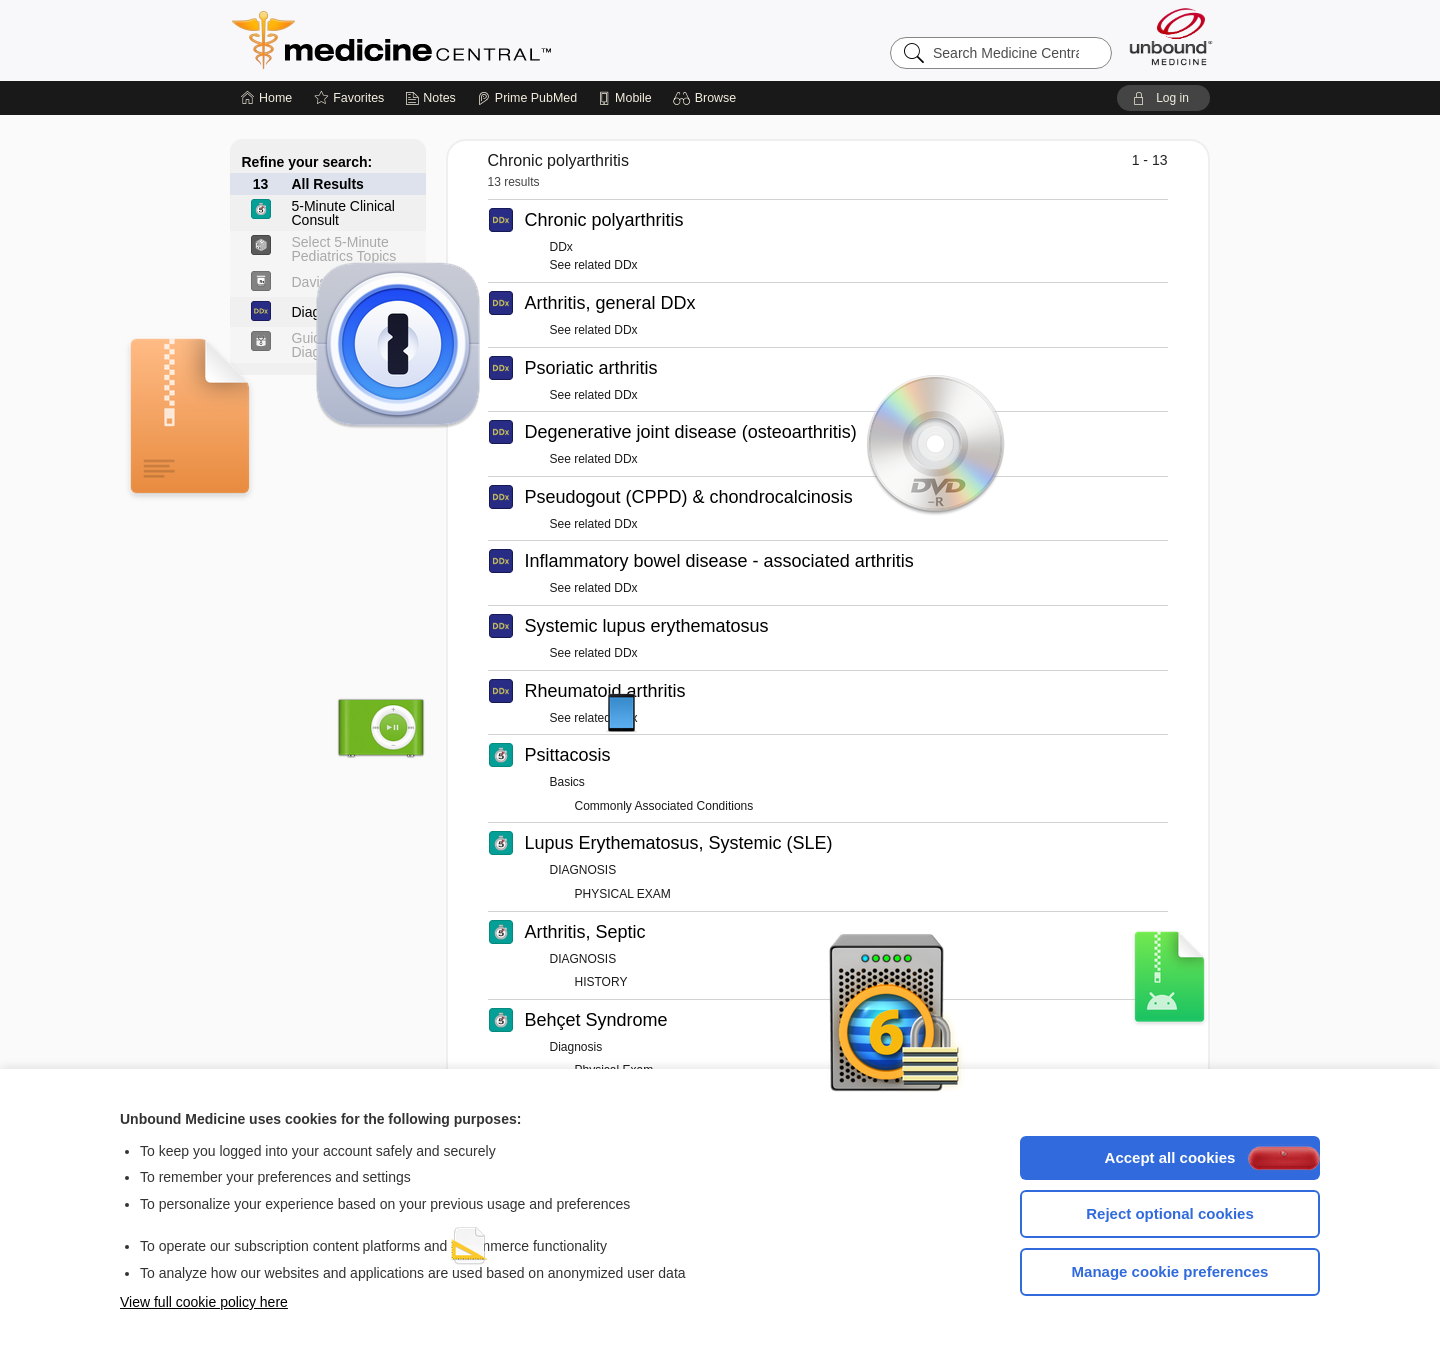  What do you see at coordinates (1169, 978) in the screenshot?
I see `android application package file (APK)` at bounding box center [1169, 978].